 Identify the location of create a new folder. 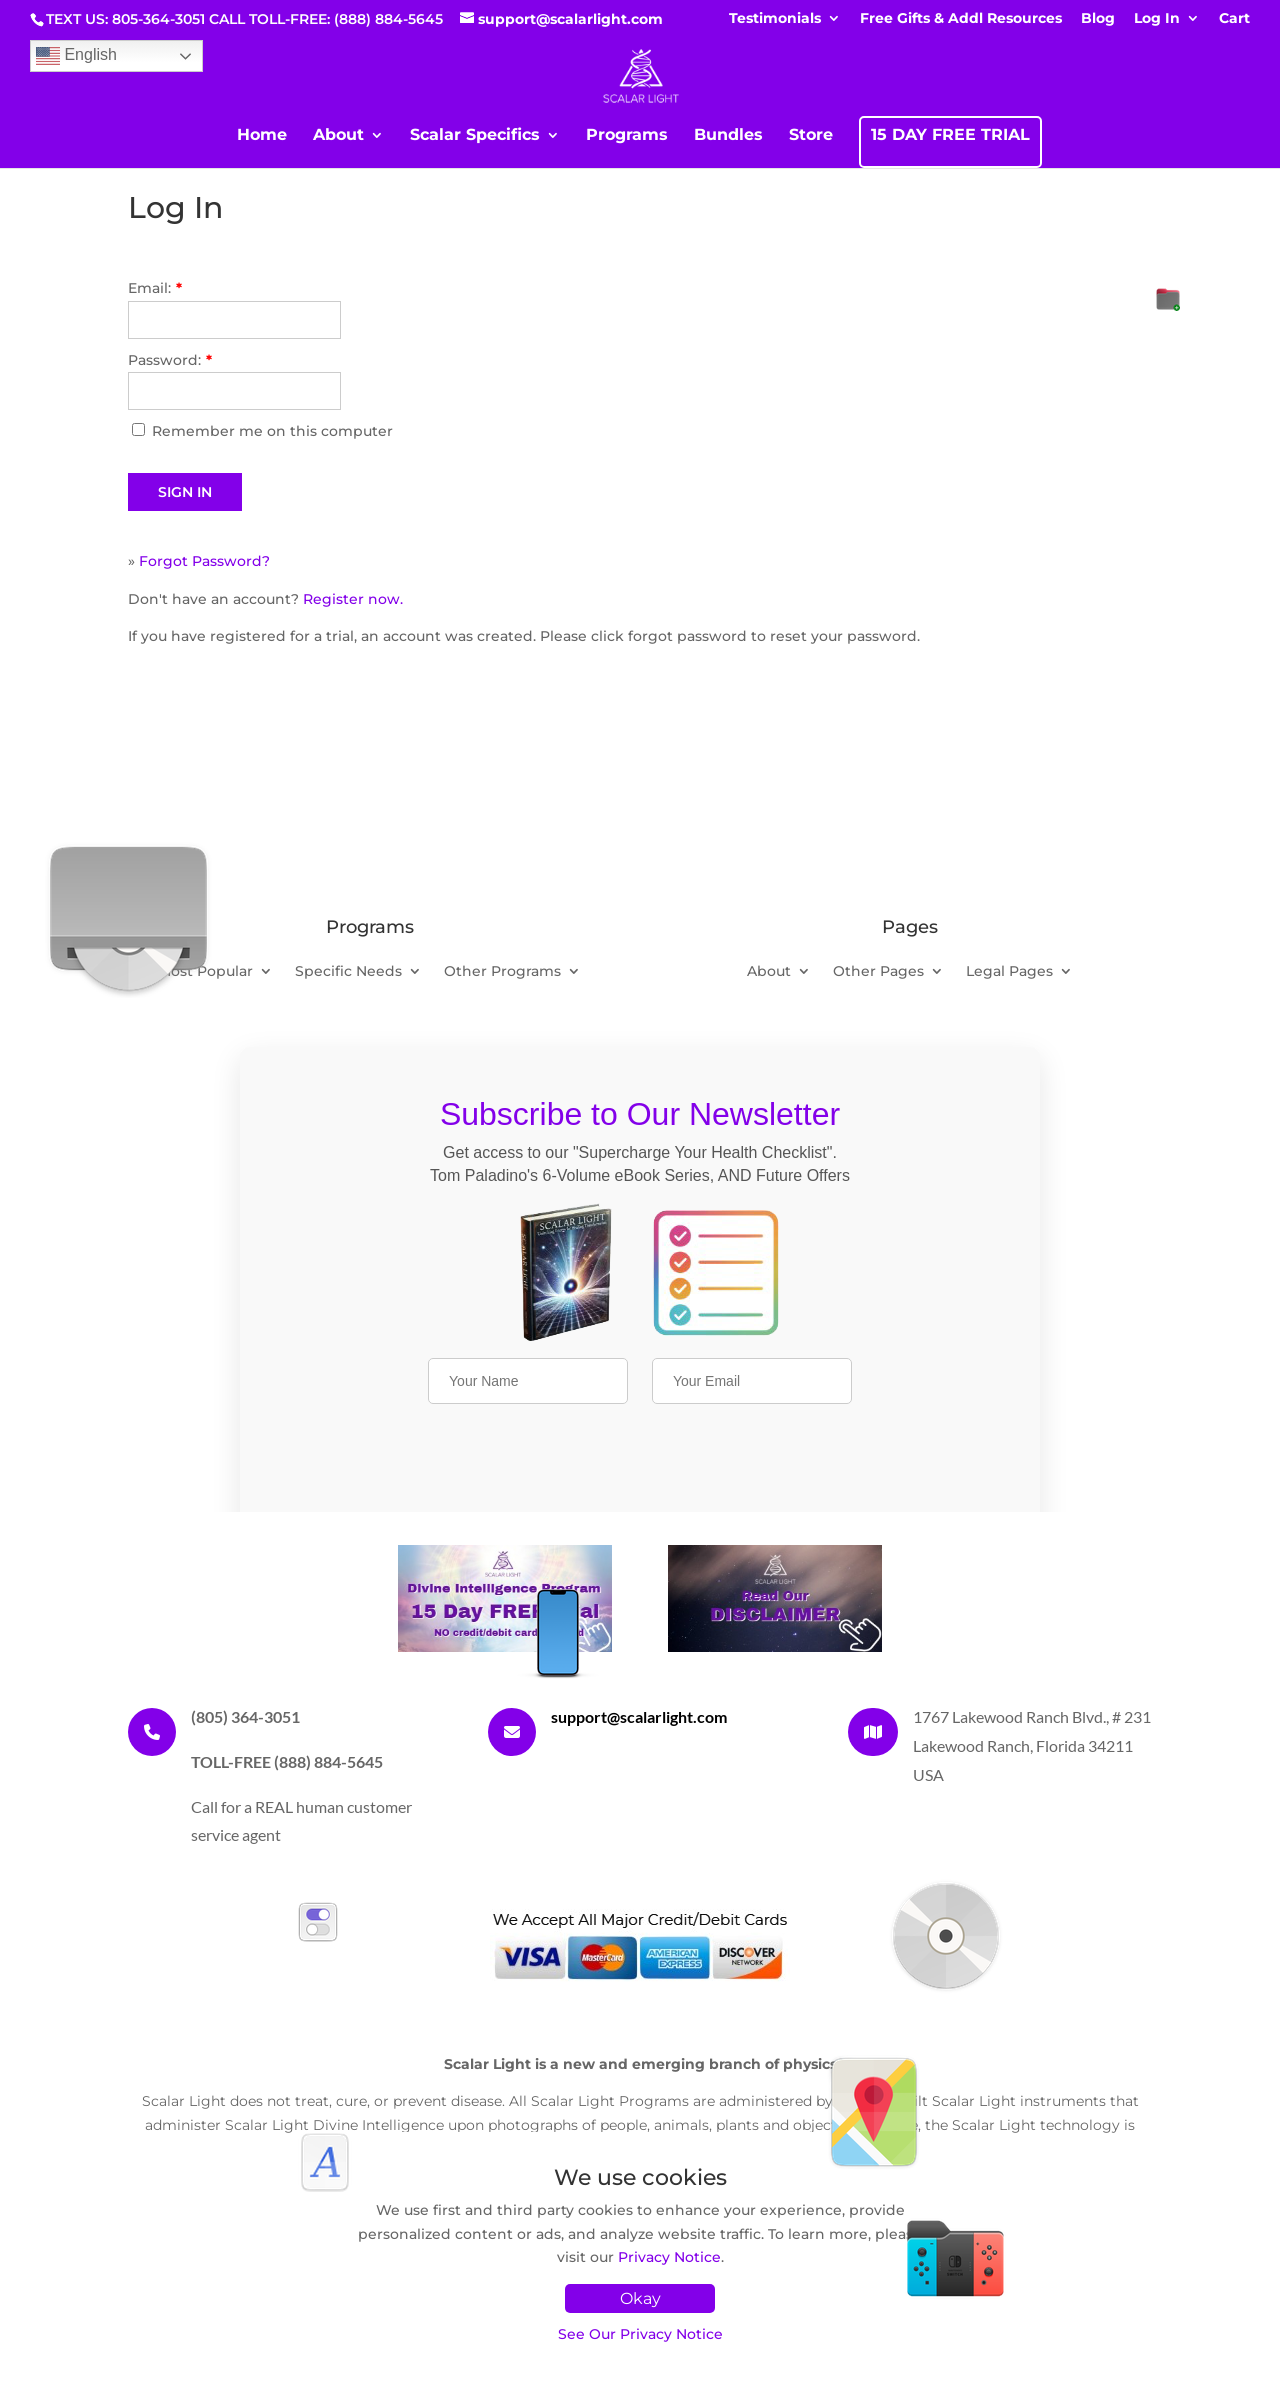
(1168, 299).